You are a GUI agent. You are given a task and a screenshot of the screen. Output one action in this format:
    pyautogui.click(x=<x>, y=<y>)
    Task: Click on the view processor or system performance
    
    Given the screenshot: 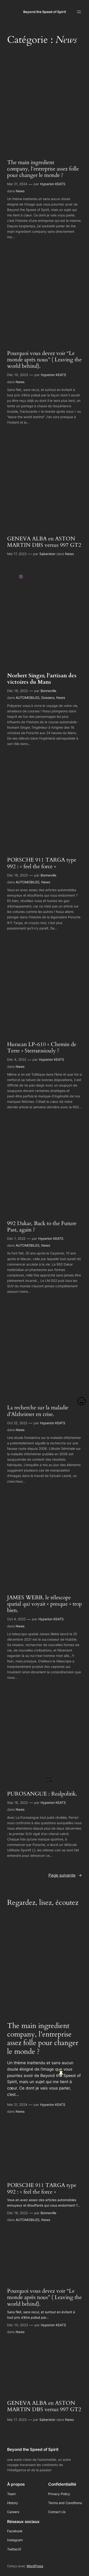 What is the action you would take?
    pyautogui.click(x=21, y=577)
    